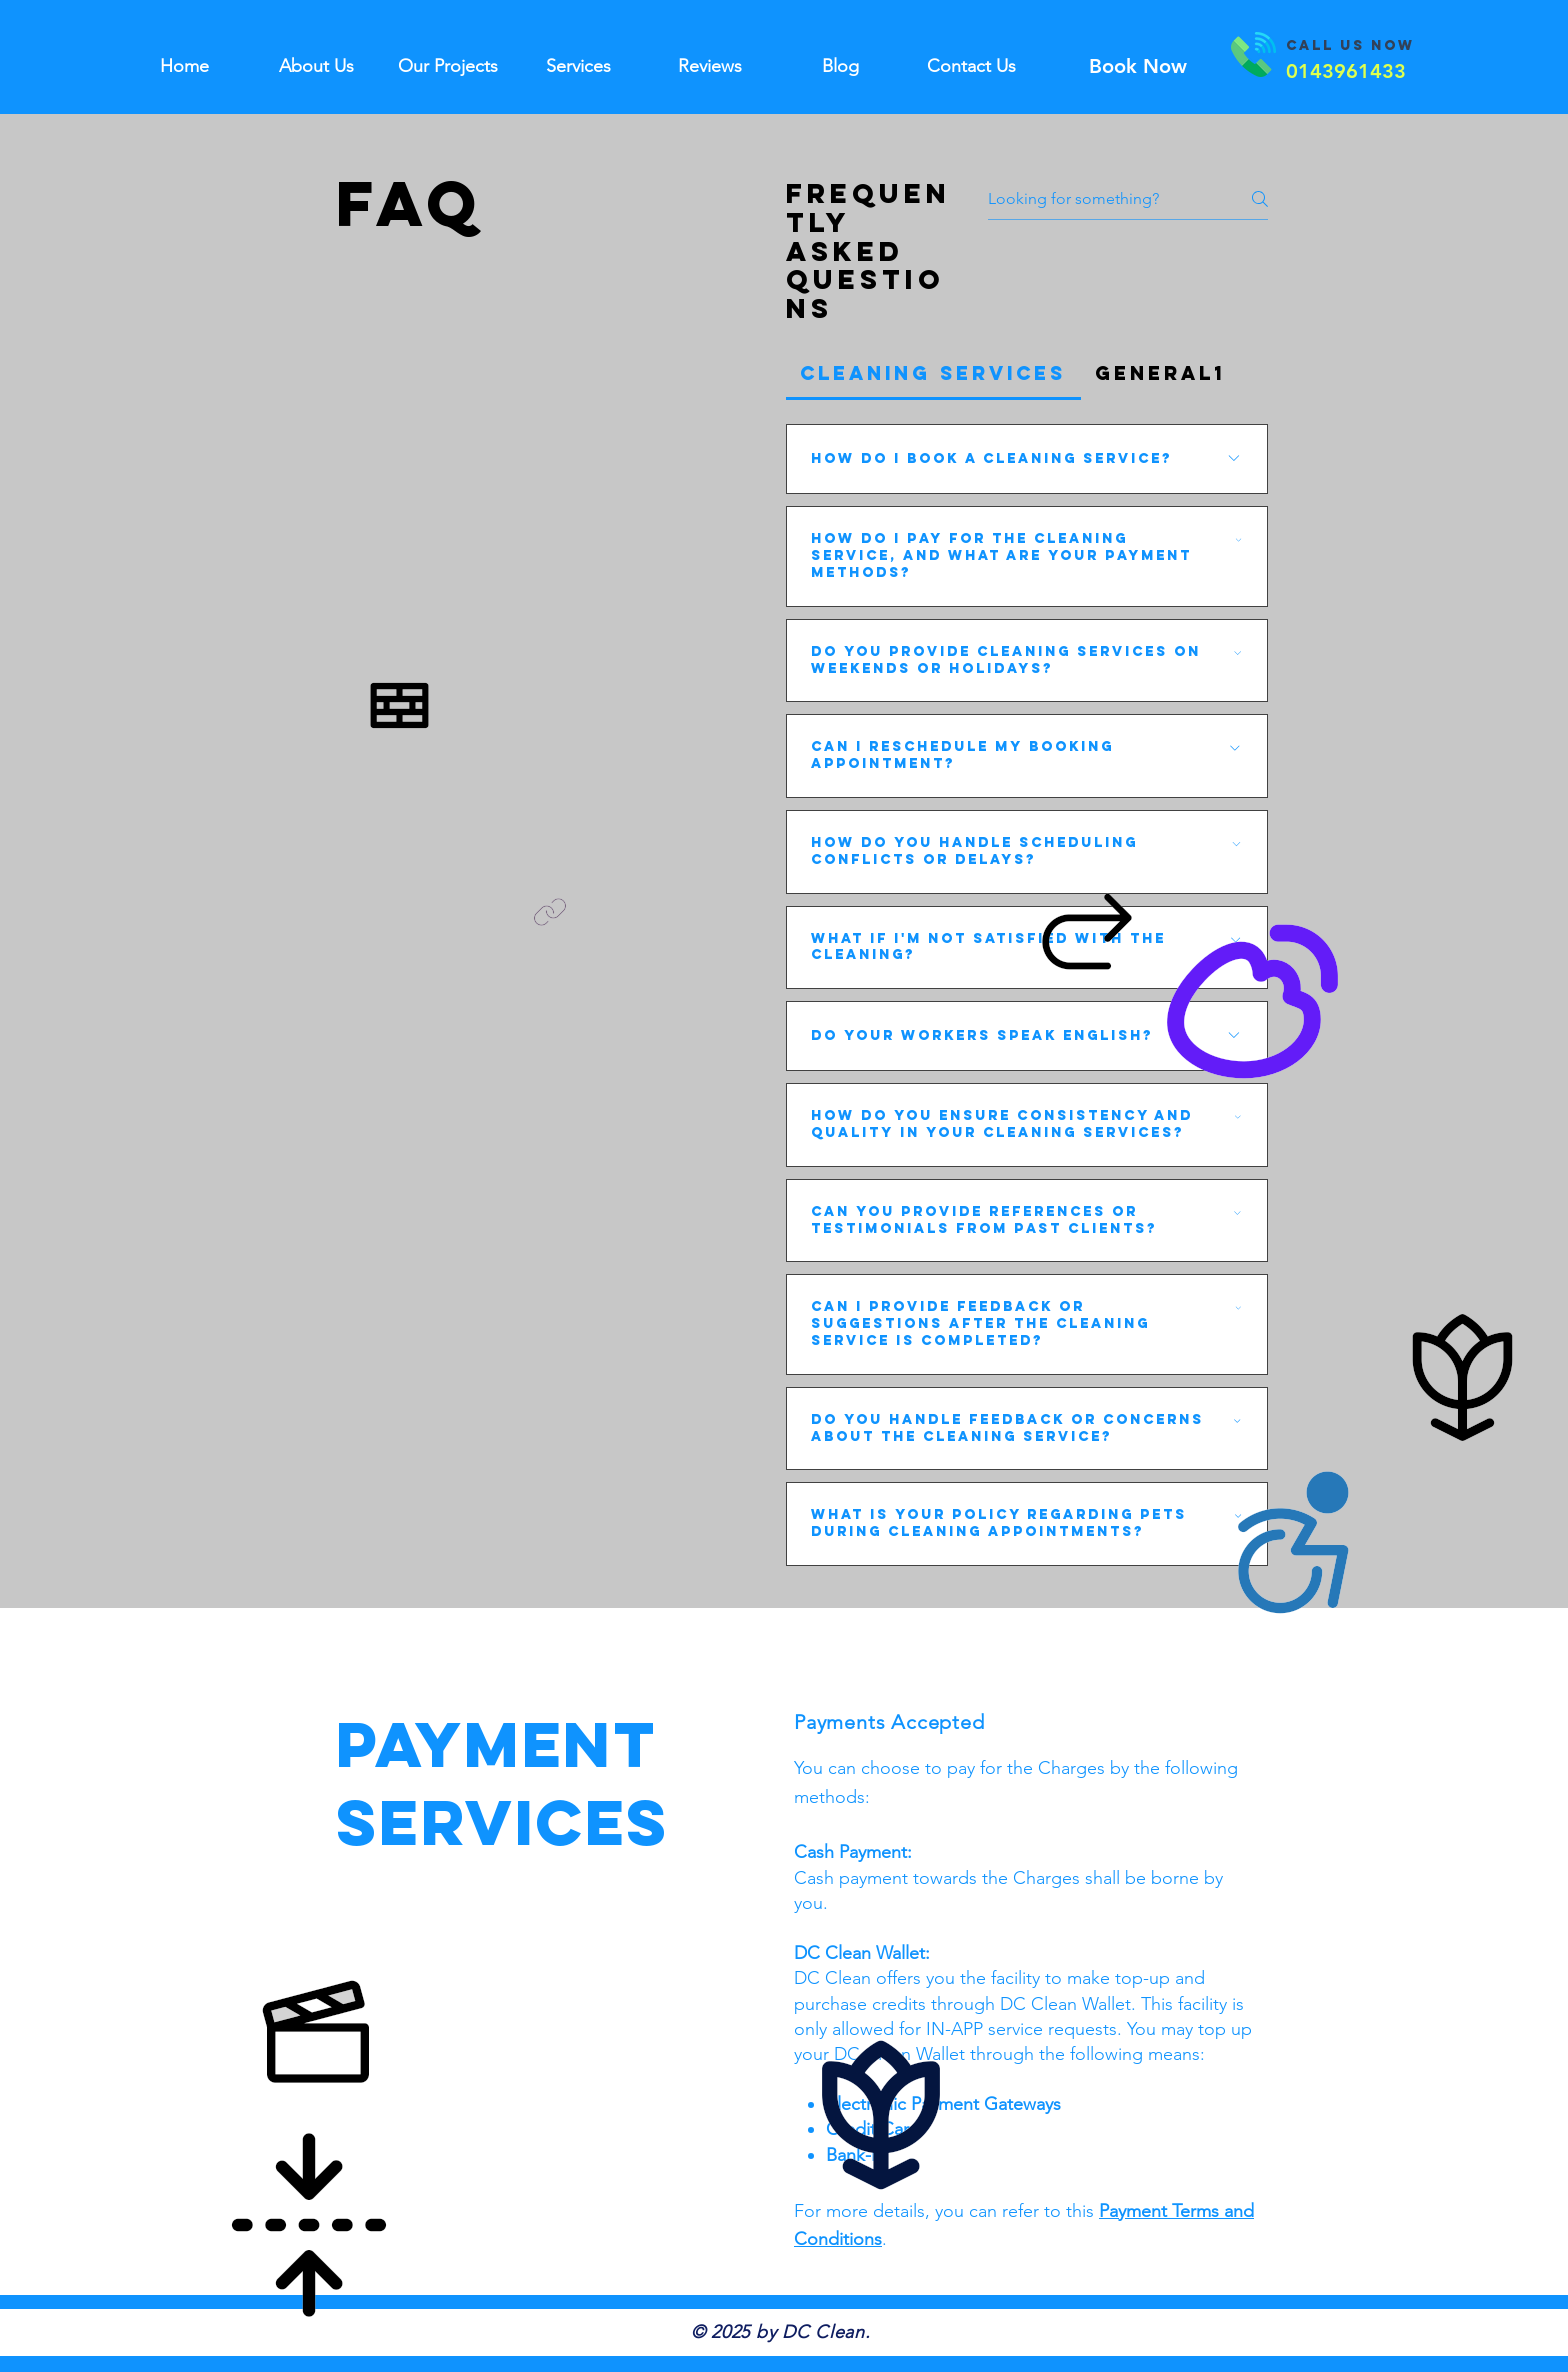 This screenshot has width=1568, height=2372. What do you see at coordinates (1462, 1377) in the screenshot?
I see `access garden or plant care features` at bounding box center [1462, 1377].